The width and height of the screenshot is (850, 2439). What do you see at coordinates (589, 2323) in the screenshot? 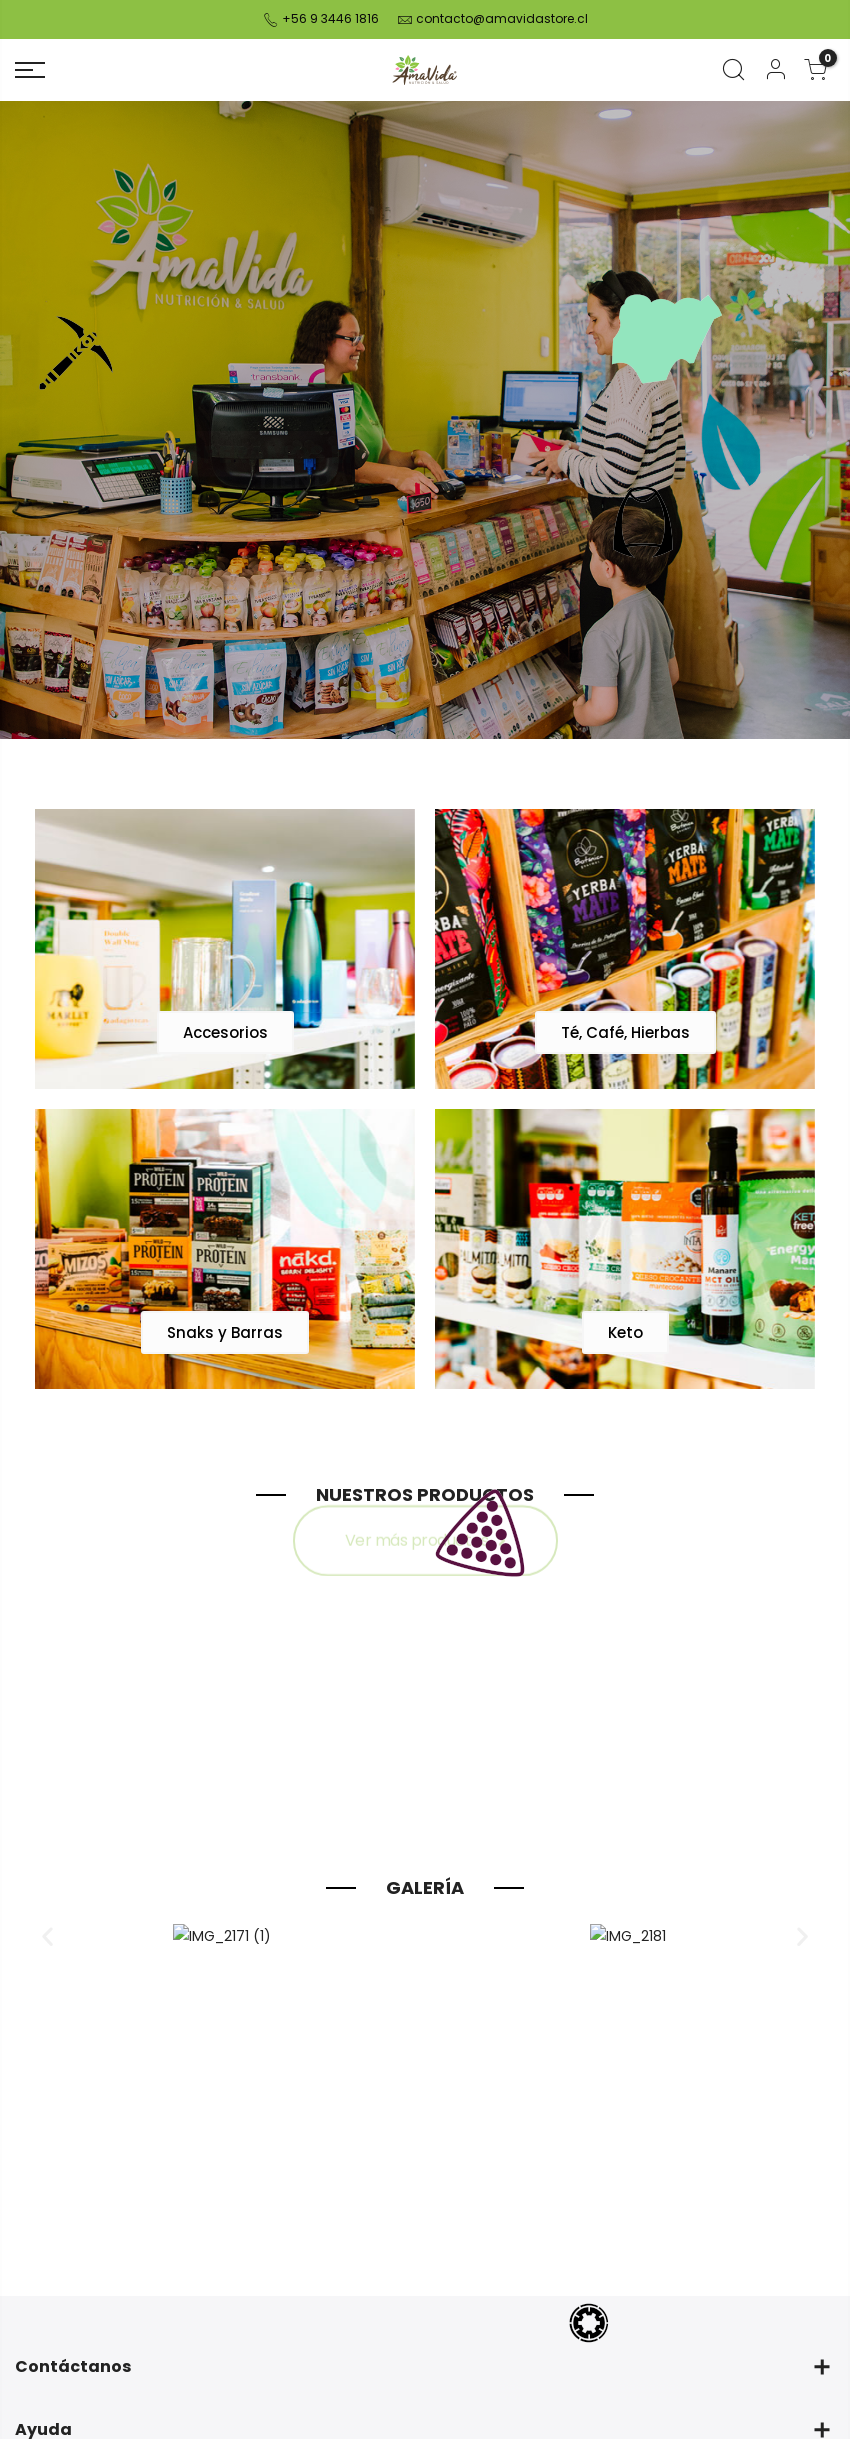
I see `access security settings` at bounding box center [589, 2323].